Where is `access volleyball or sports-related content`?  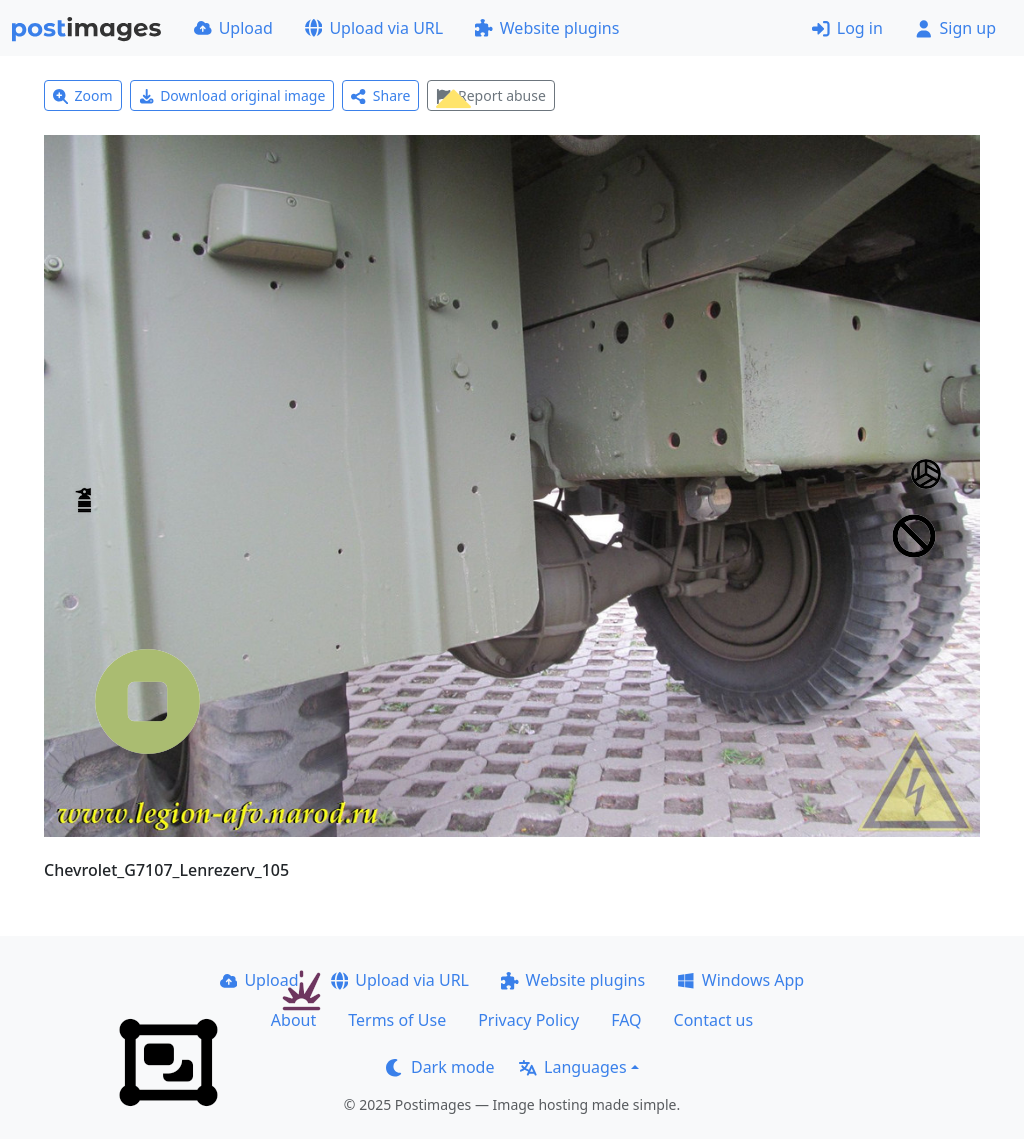
access volleyball or sports-related content is located at coordinates (926, 474).